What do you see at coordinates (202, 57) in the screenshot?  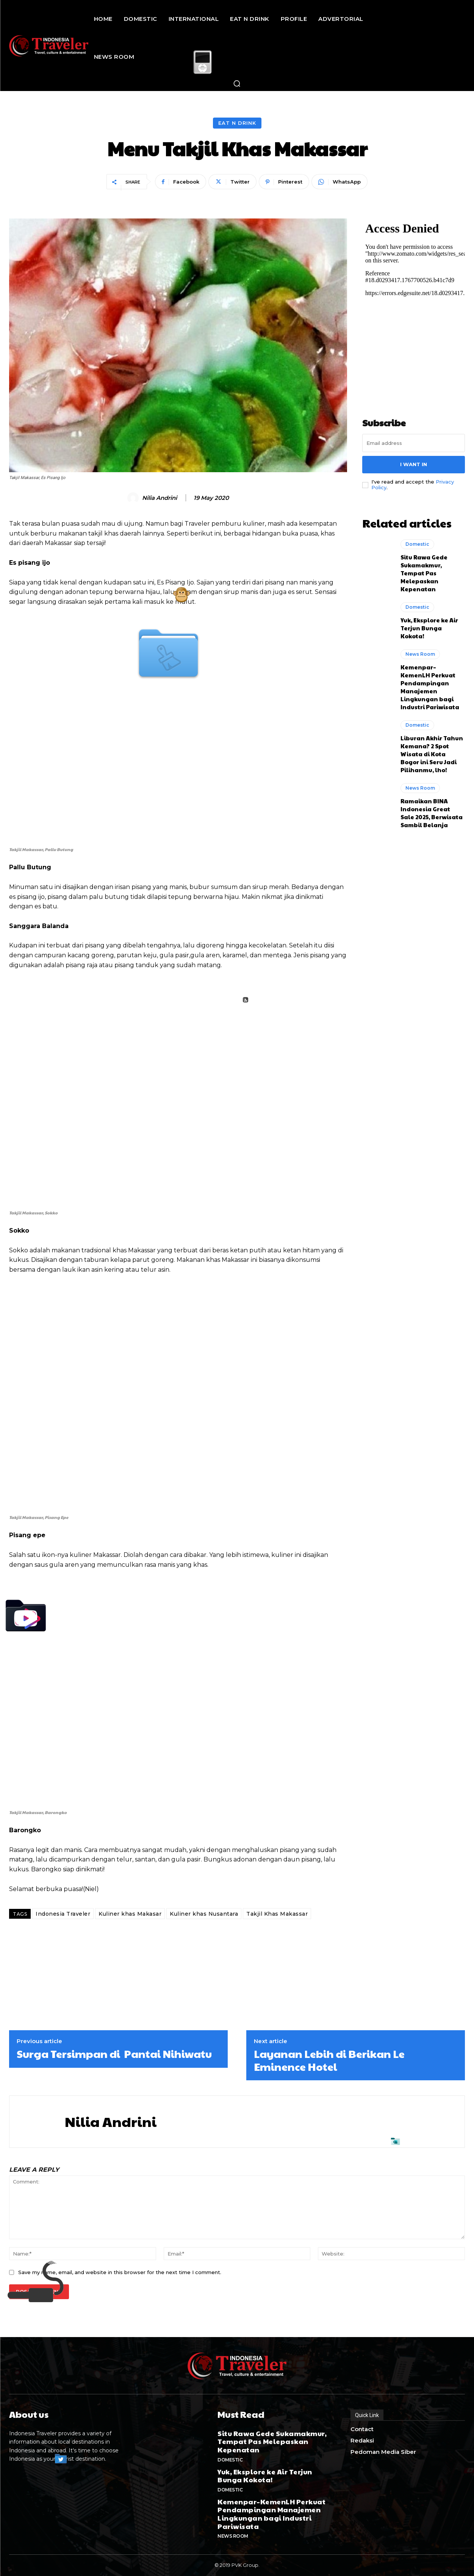 I see `iPod nano device connected` at bounding box center [202, 57].